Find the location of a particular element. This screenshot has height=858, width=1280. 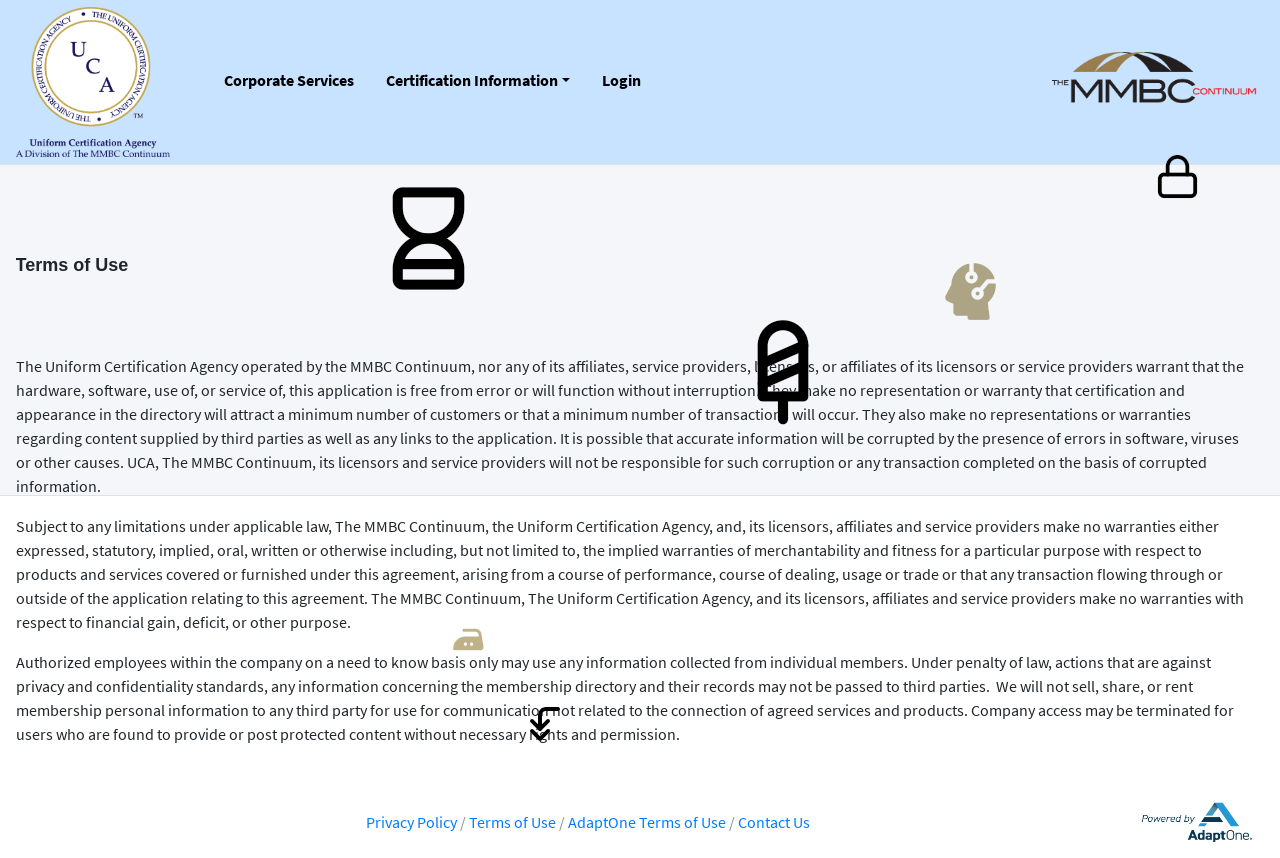

access AI or machine learning features is located at coordinates (971, 291).